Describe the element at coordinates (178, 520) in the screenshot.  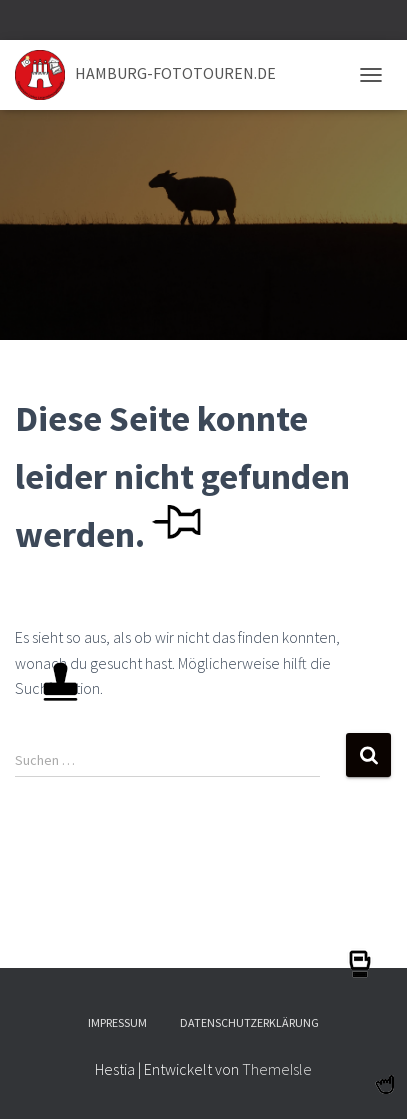
I see `pin an item to keep it visible` at that location.